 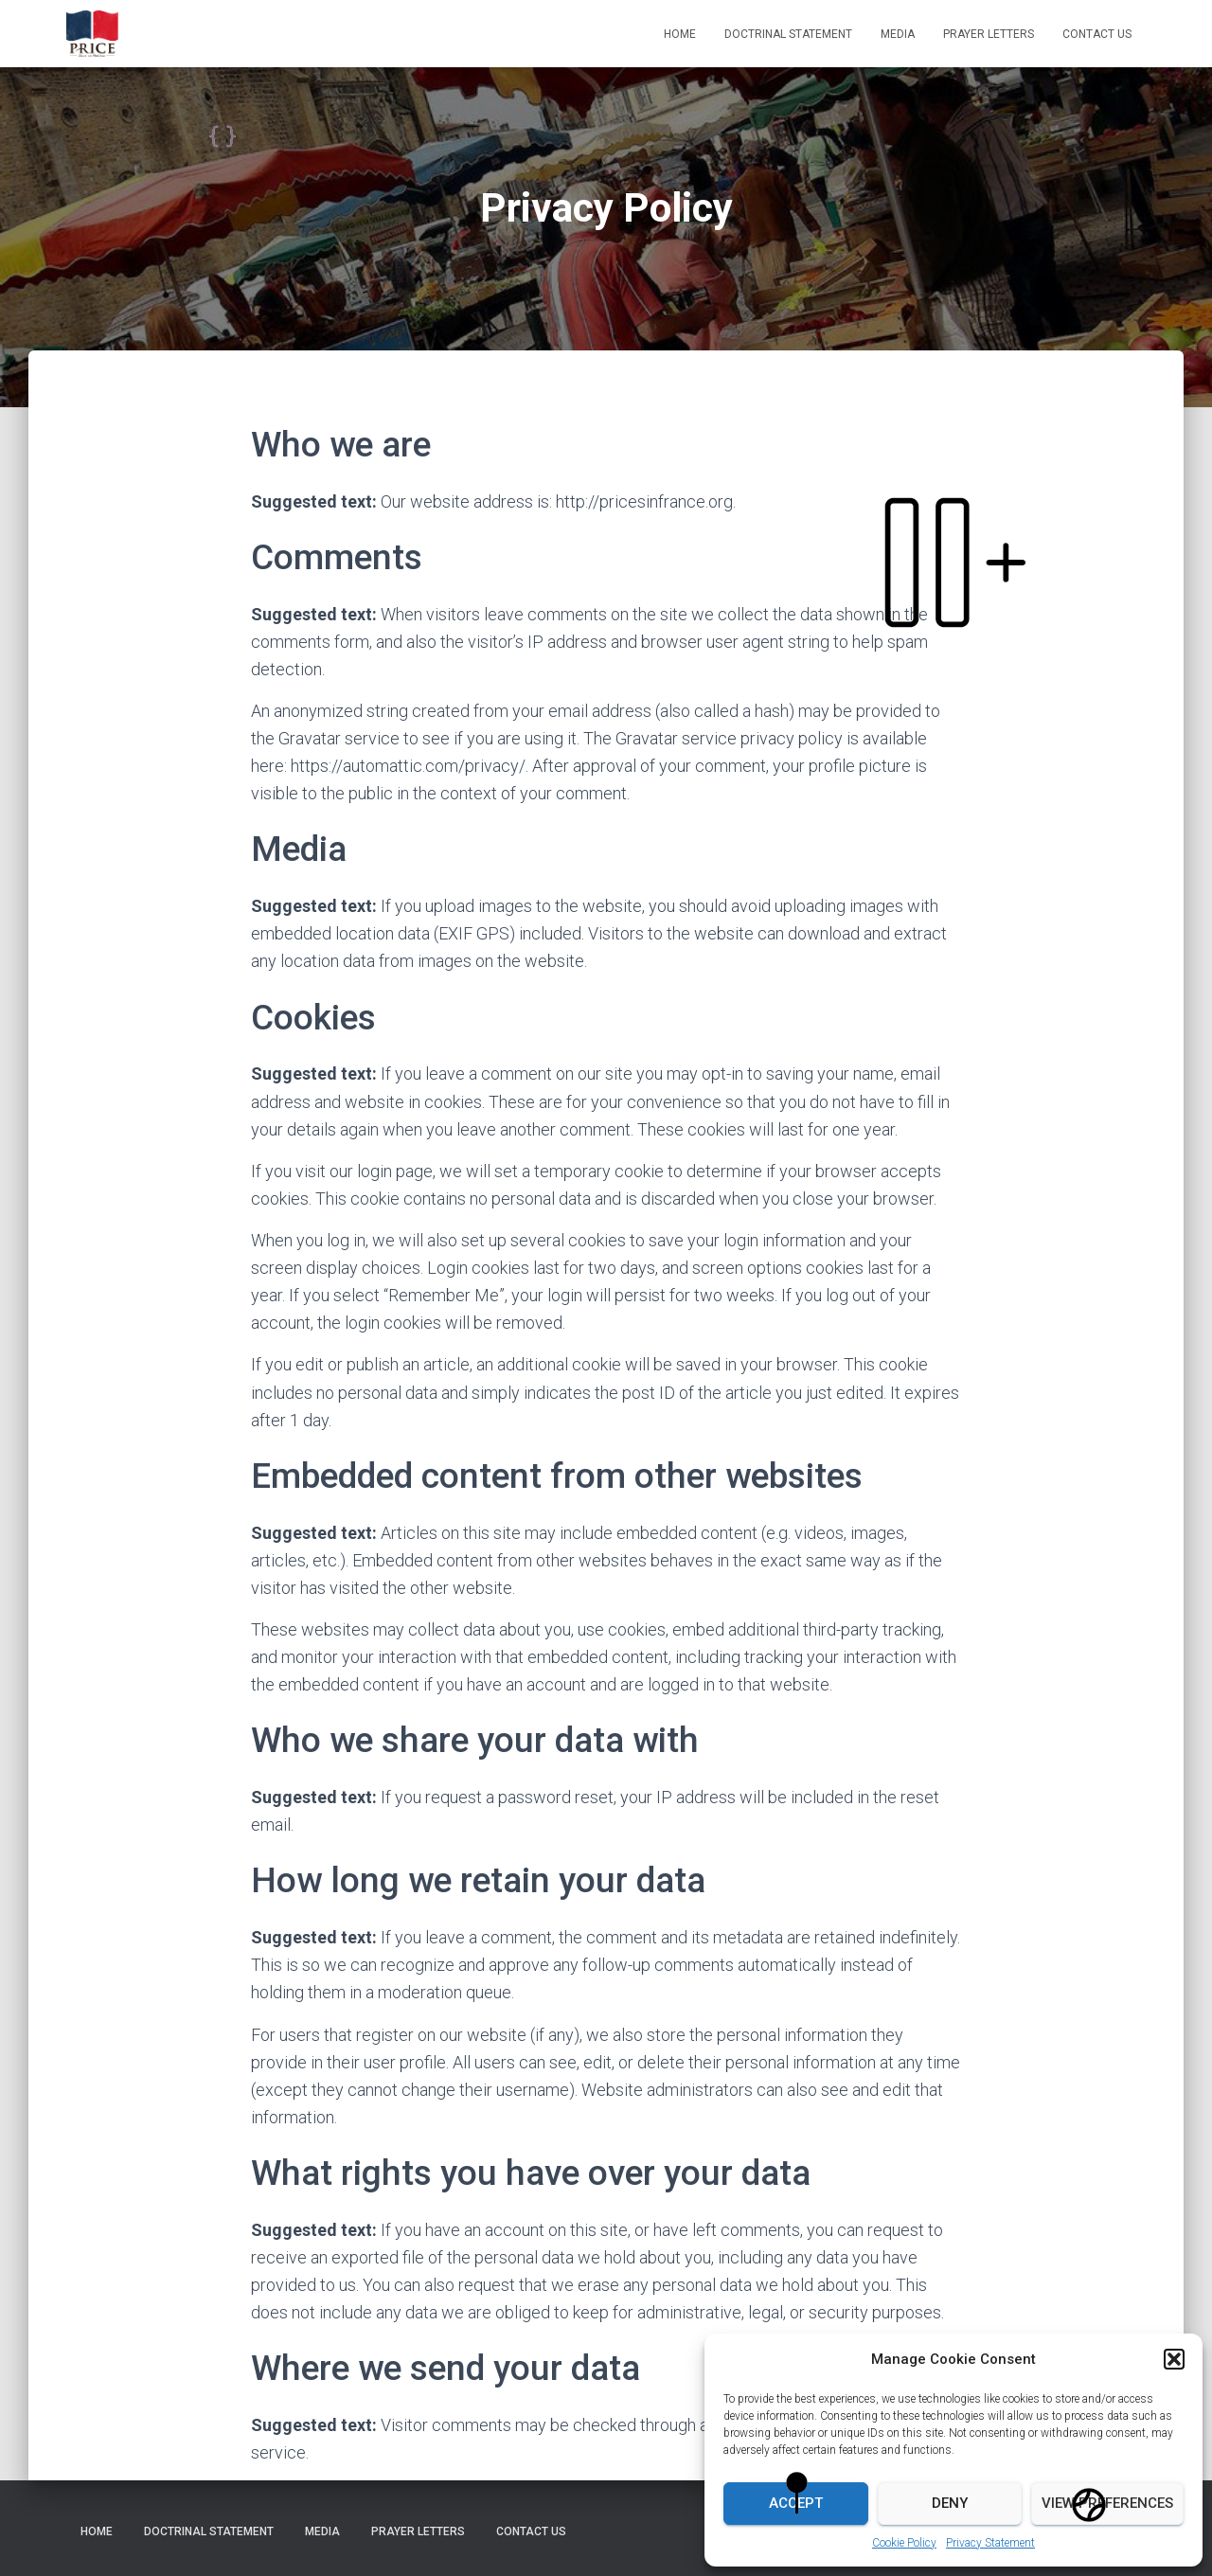 What do you see at coordinates (944, 563) in the screenshot?
I see `add a new column to the right` at bounding box center [944, 563].